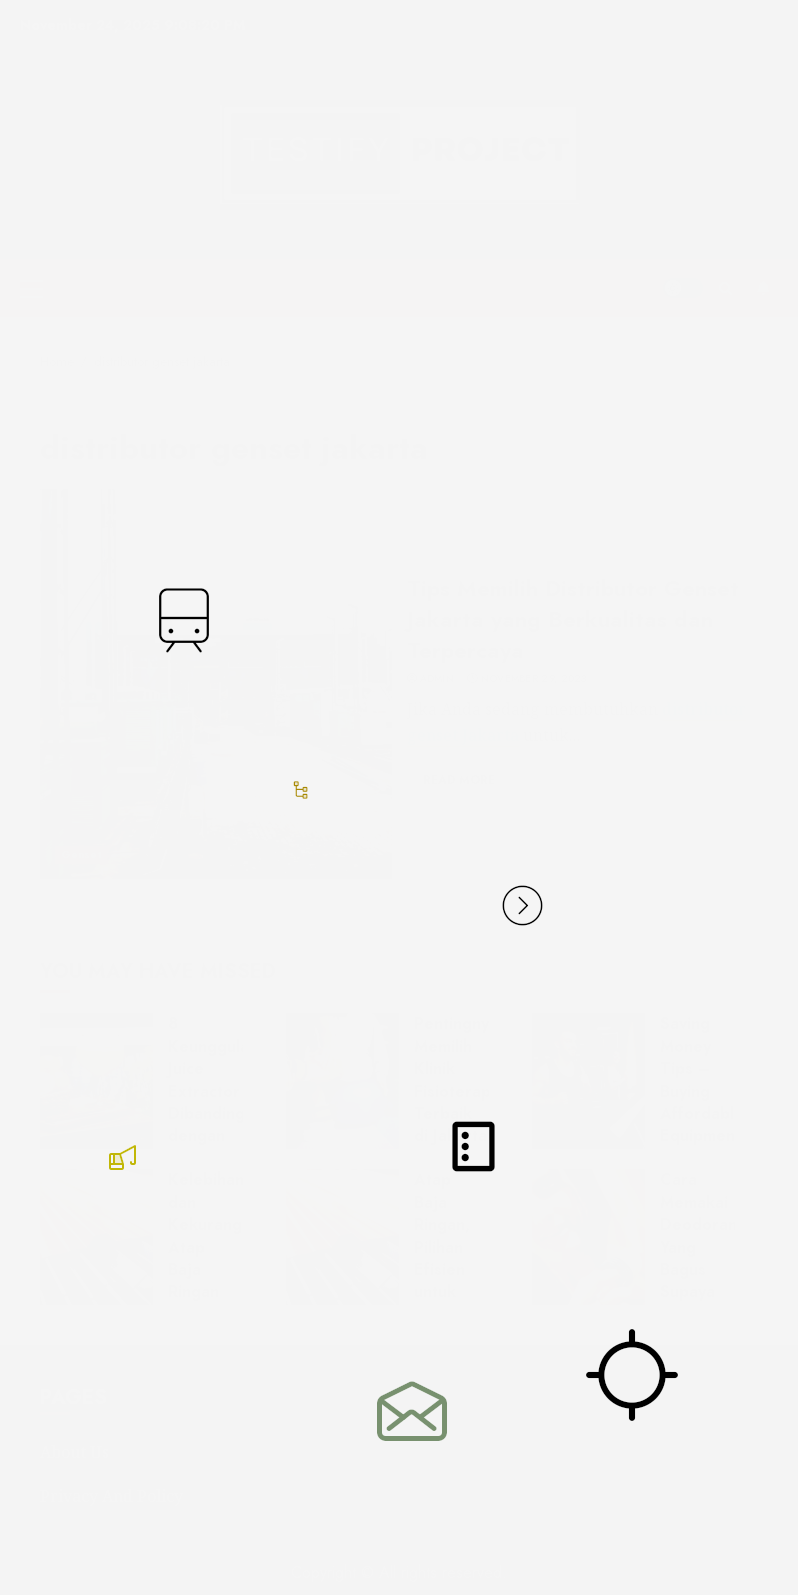  What do you see at coordinates (412, 1411) in the screenshot?
I see `view an opened or read email` at bounding box center [412, 1411].